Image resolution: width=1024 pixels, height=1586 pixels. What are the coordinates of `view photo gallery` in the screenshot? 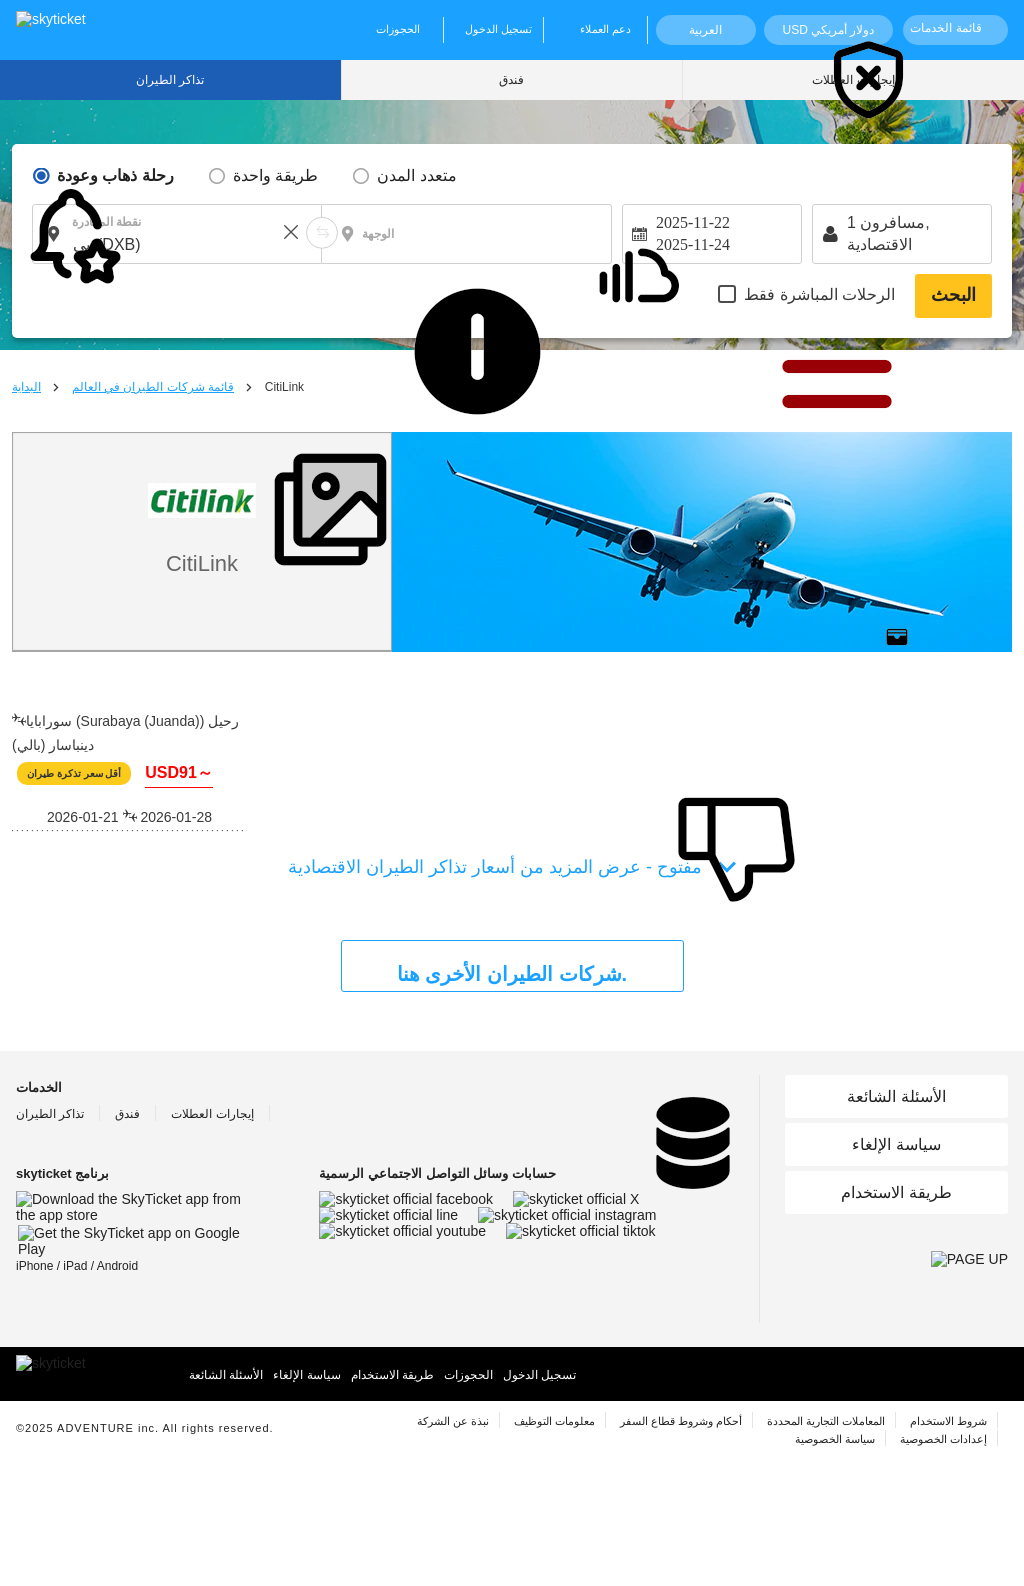 It's located at (330, 509).